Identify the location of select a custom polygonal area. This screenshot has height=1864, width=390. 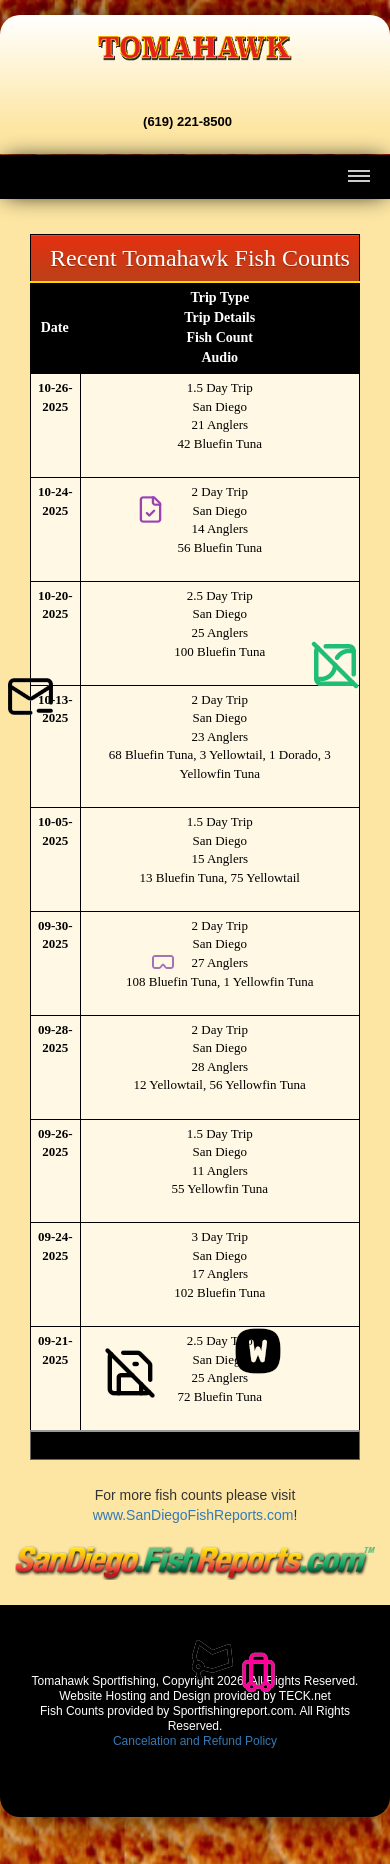
(212, 1660).